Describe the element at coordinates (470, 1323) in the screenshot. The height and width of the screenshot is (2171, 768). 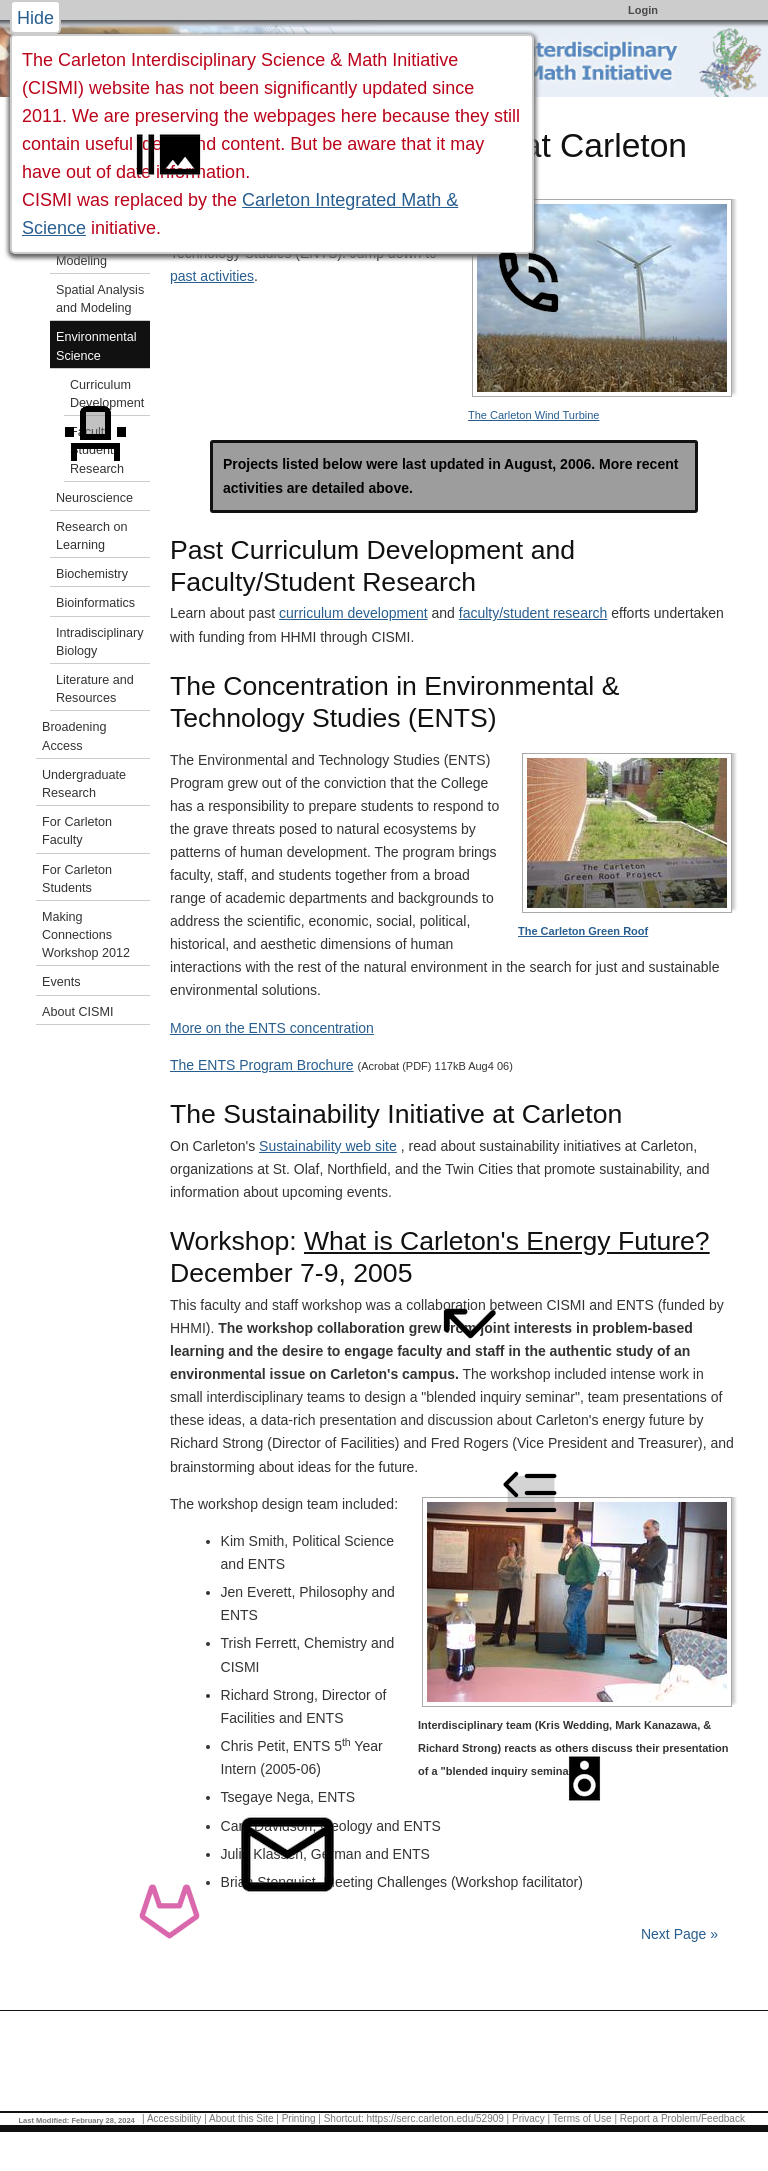
I see `indicates a missed incoming call` at that location.